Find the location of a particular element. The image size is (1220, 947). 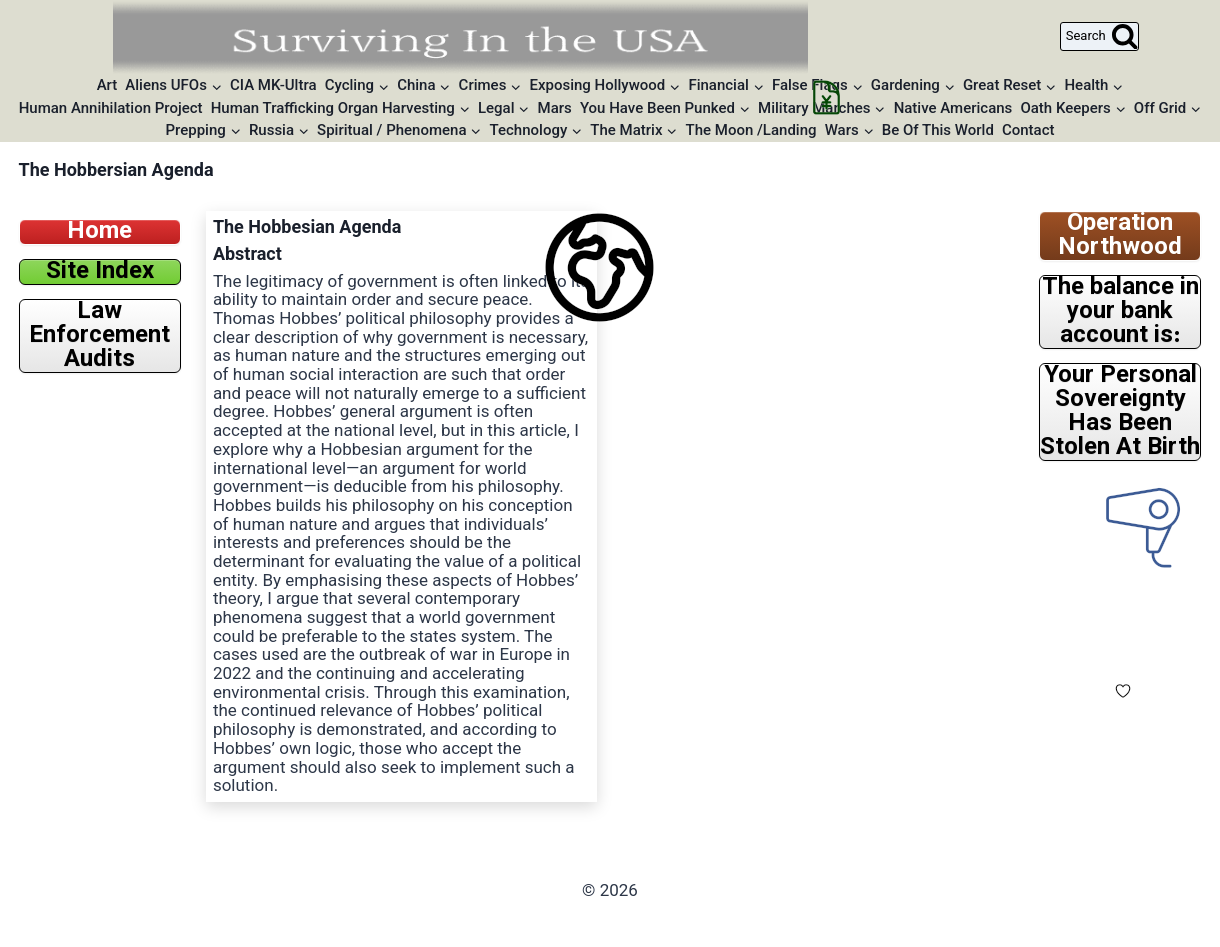

access hair styling or beauty tools is located at coordinates (1144, 523).